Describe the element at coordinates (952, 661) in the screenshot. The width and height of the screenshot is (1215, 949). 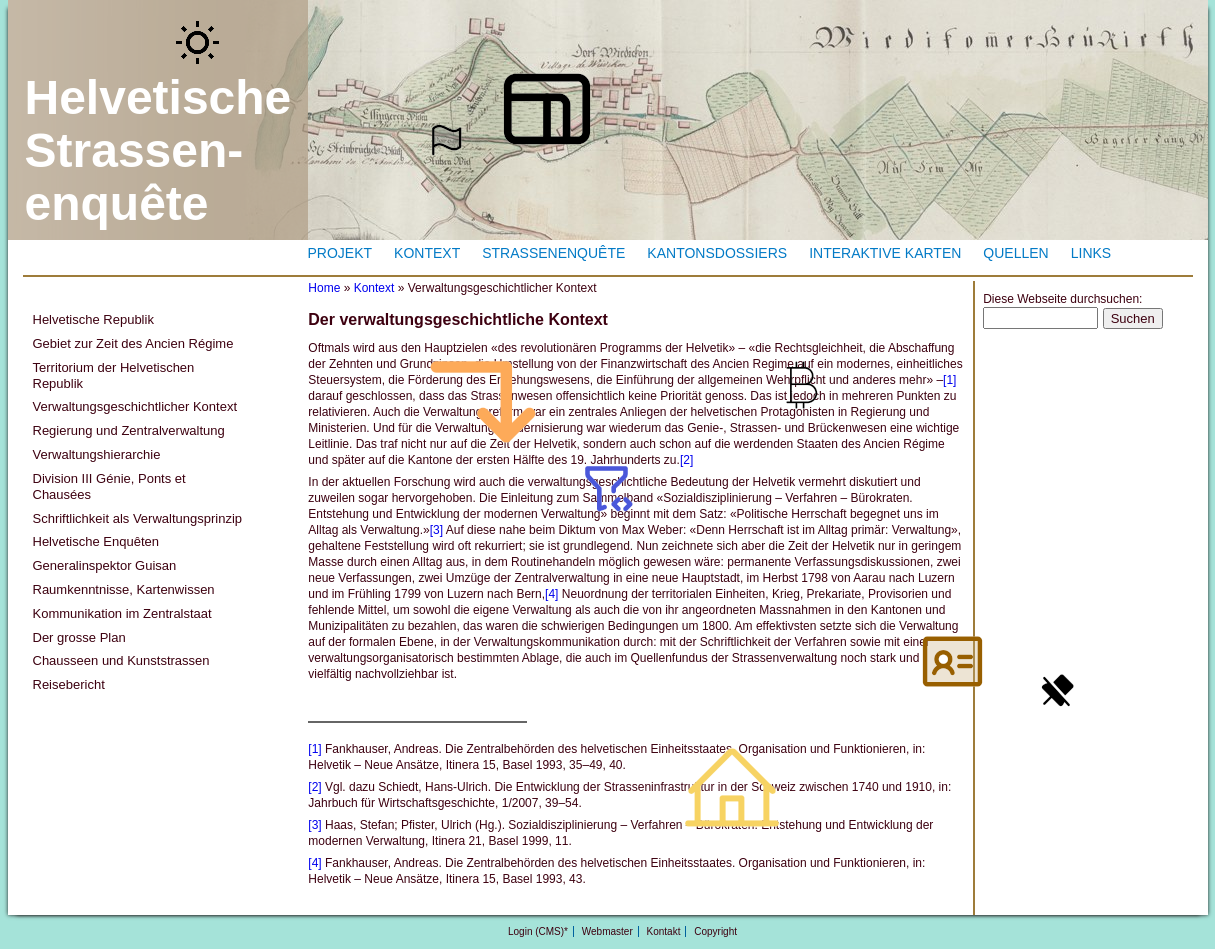
I see `view your profile or identification details` at that location.